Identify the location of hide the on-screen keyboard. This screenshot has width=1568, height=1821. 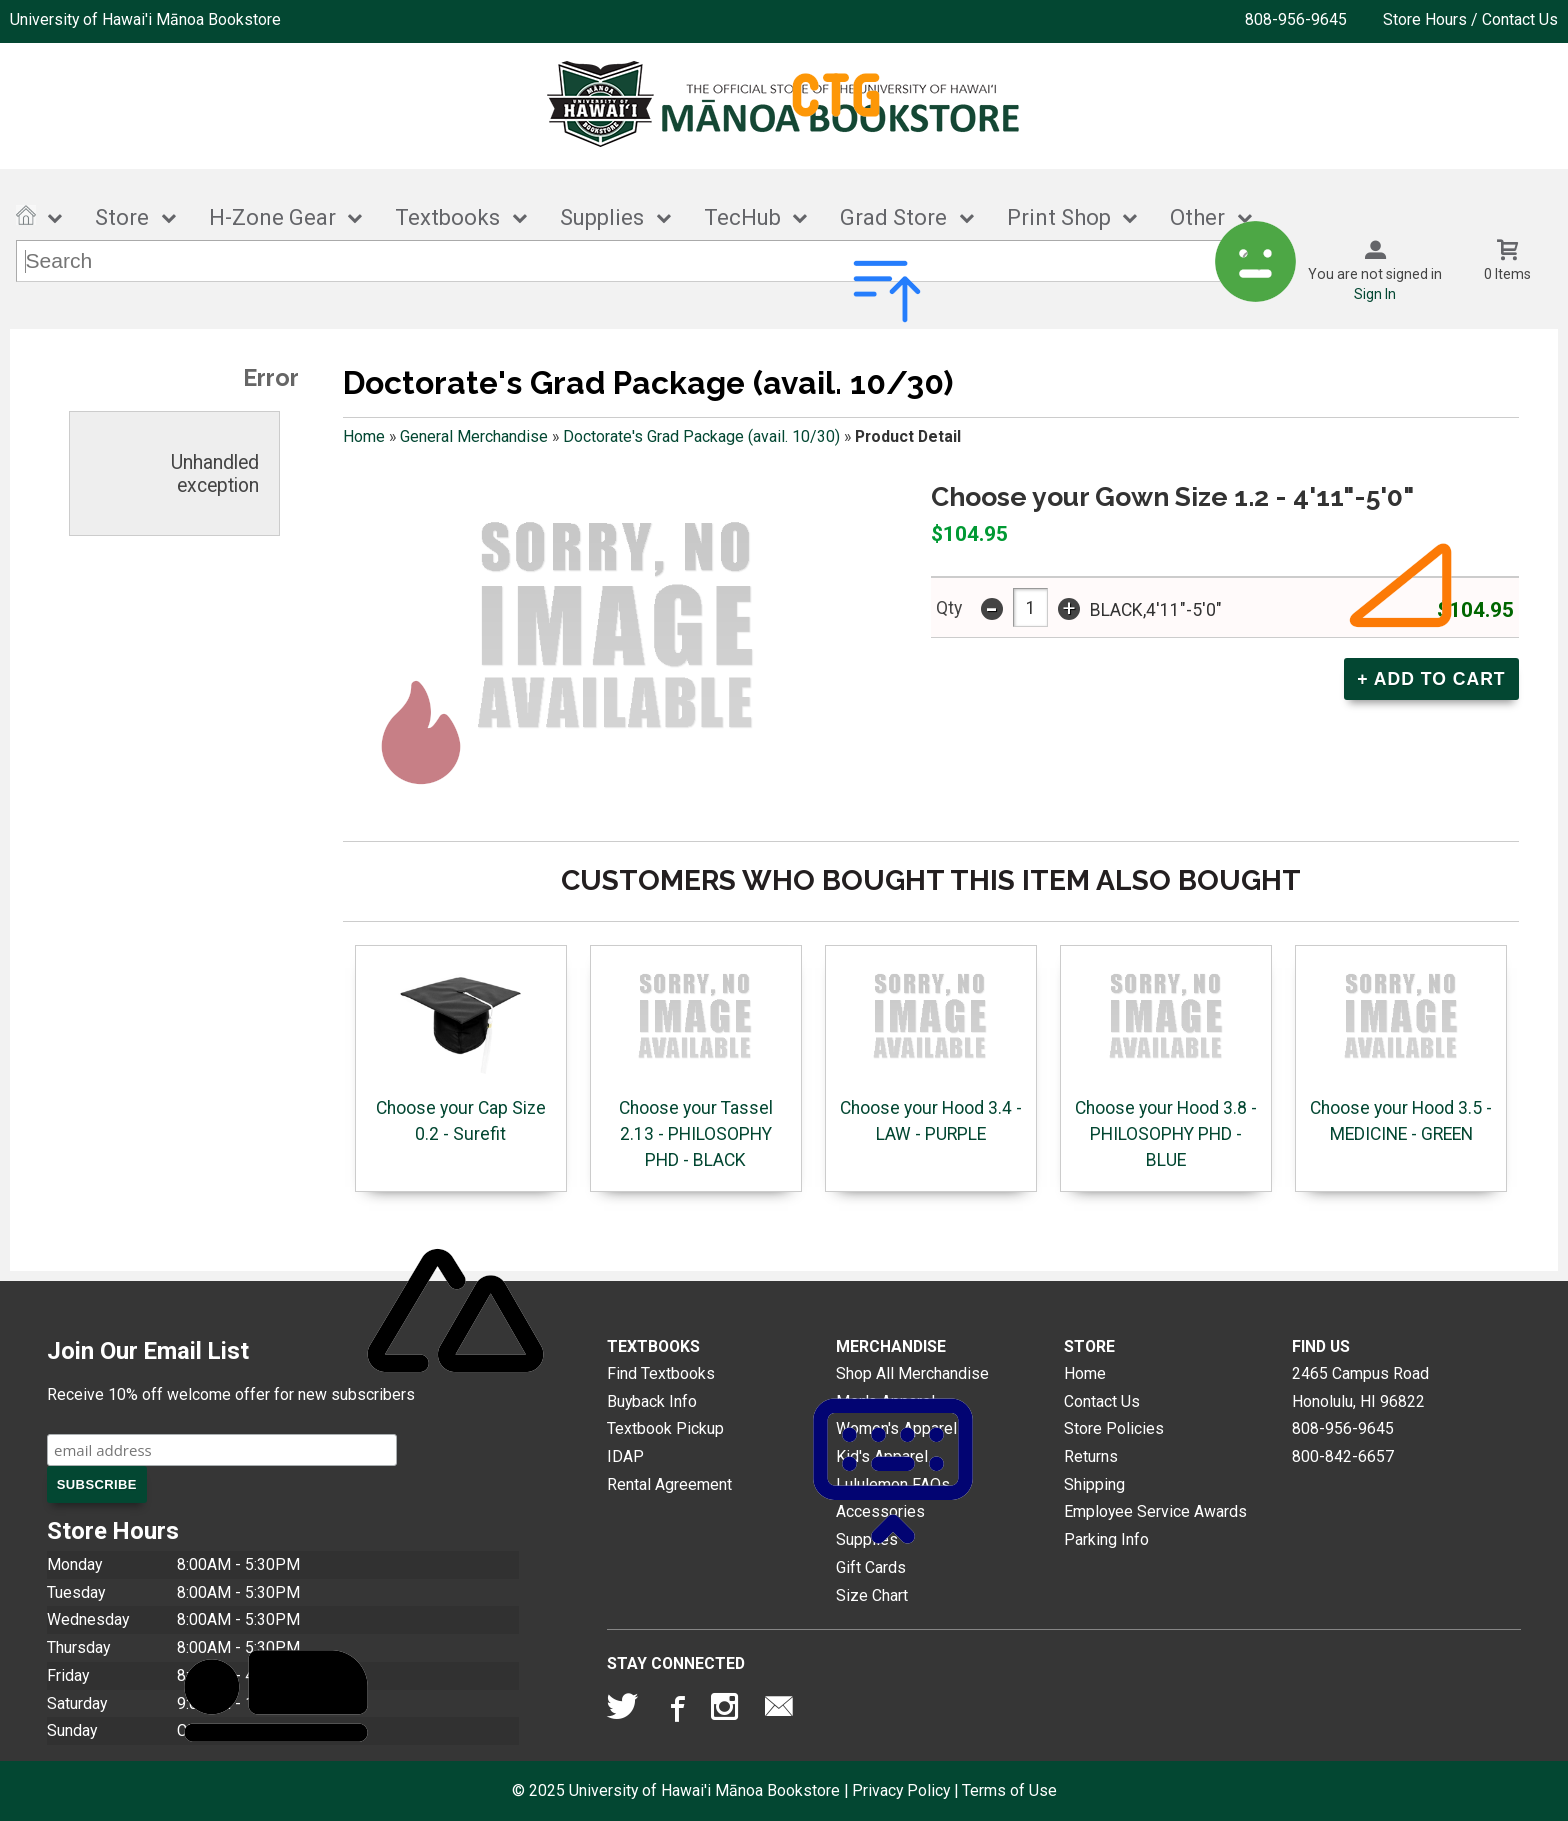
(893, 1471).